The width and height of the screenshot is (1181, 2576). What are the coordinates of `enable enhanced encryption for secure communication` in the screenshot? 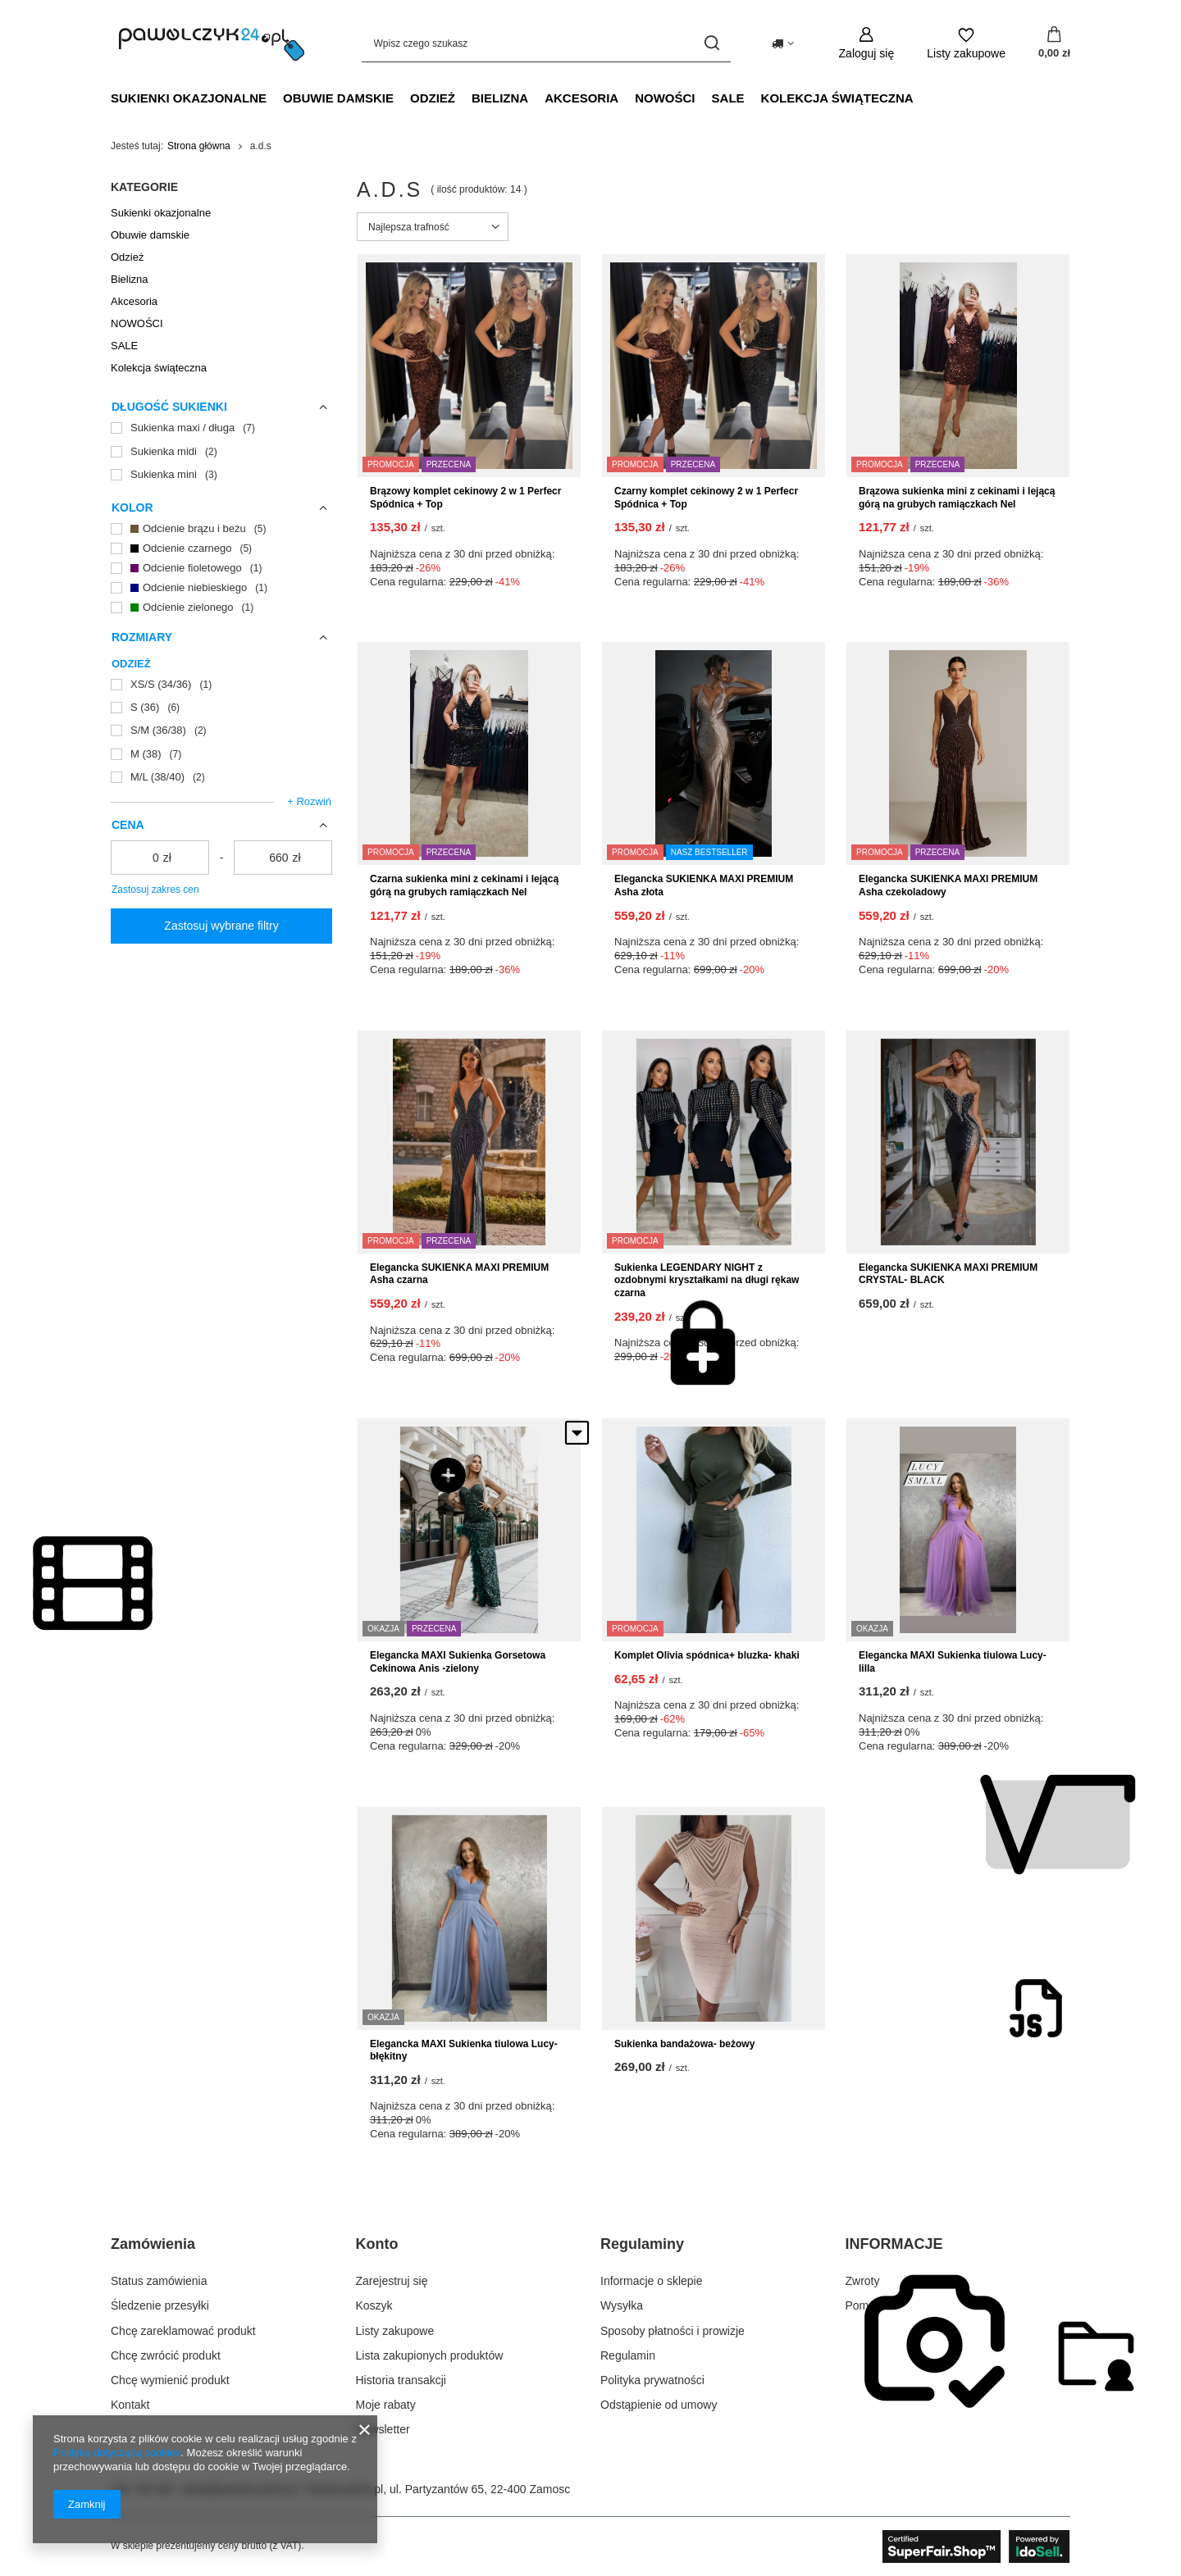 It's located at (703, 1345).